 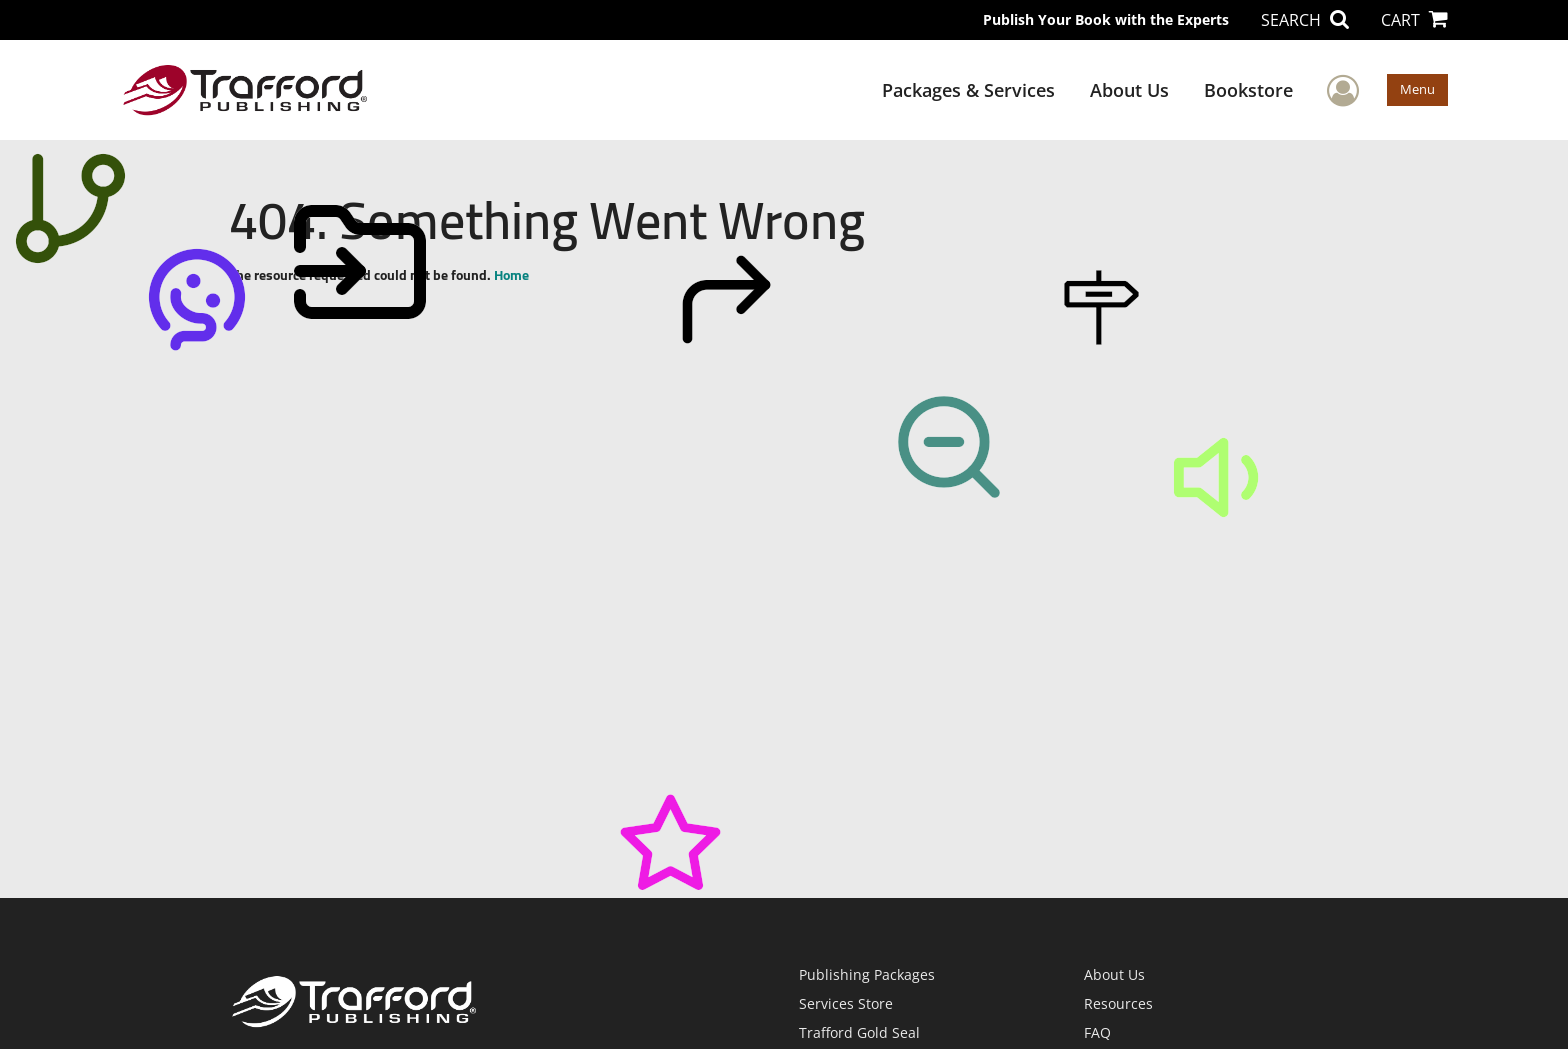 I want to click on adjust volume to low level, so click(x=1228, y=477).